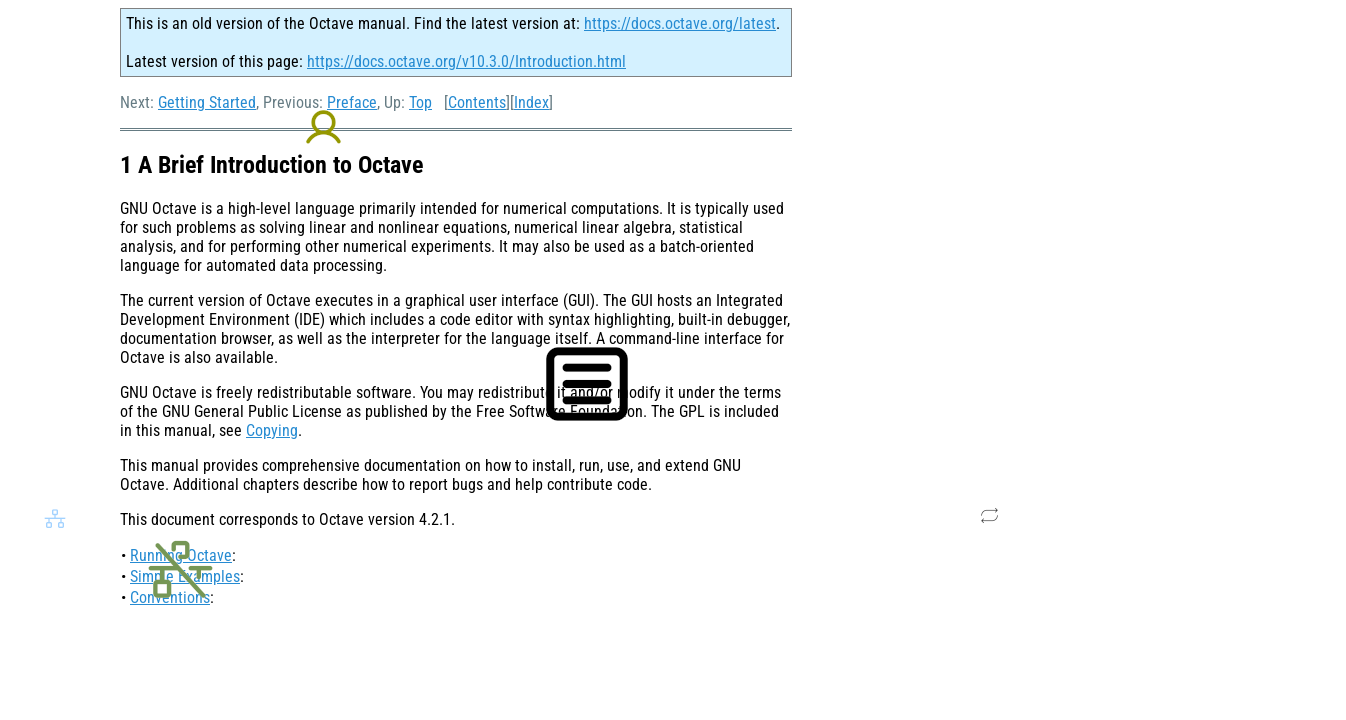 The width and height of the screenshot is (1346, 720). I want to click on network connection unavailable, so click(180, 570).